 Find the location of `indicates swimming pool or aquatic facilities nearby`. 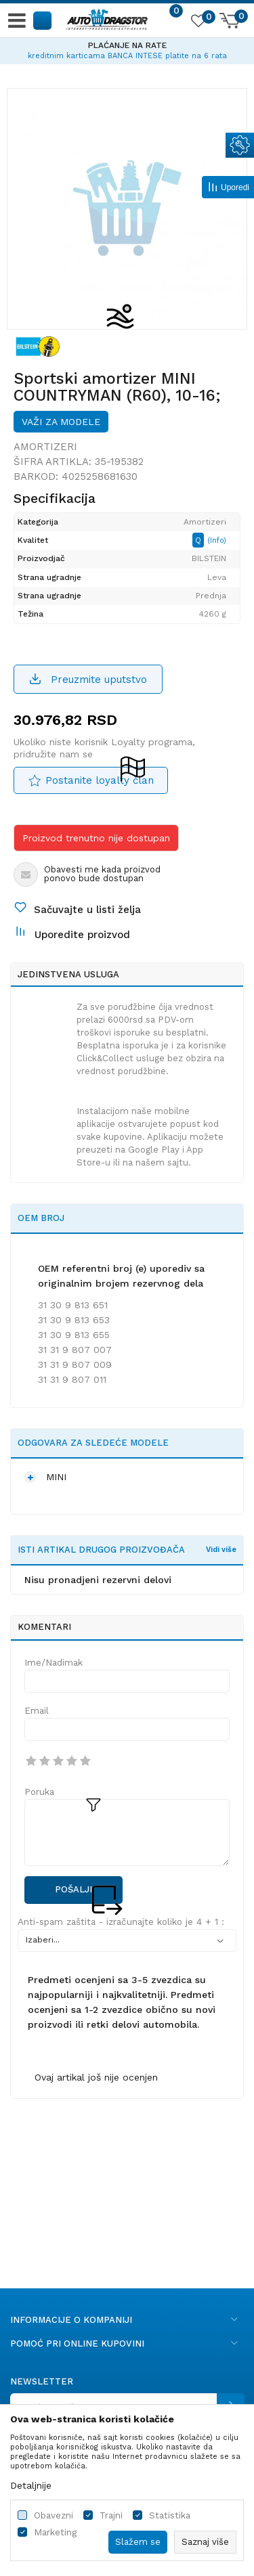

indicates swimming pool or aquatic facilities nearby is located at coordinates (120, 316).